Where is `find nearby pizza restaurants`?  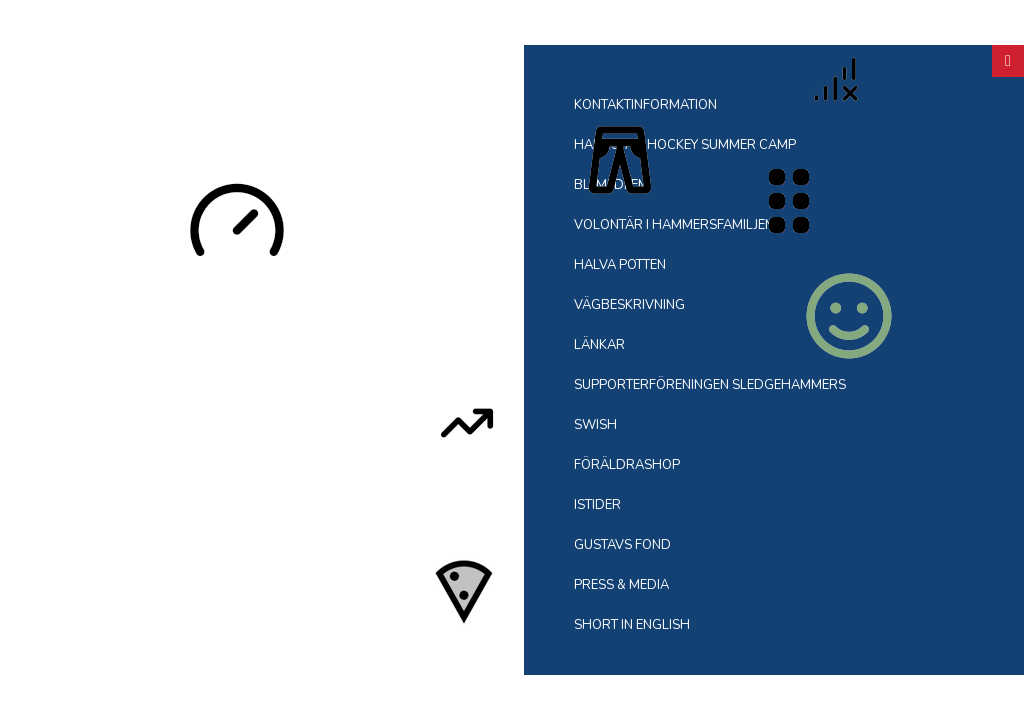
find nearby pizza restaurants is located at coordinates (464, 592).